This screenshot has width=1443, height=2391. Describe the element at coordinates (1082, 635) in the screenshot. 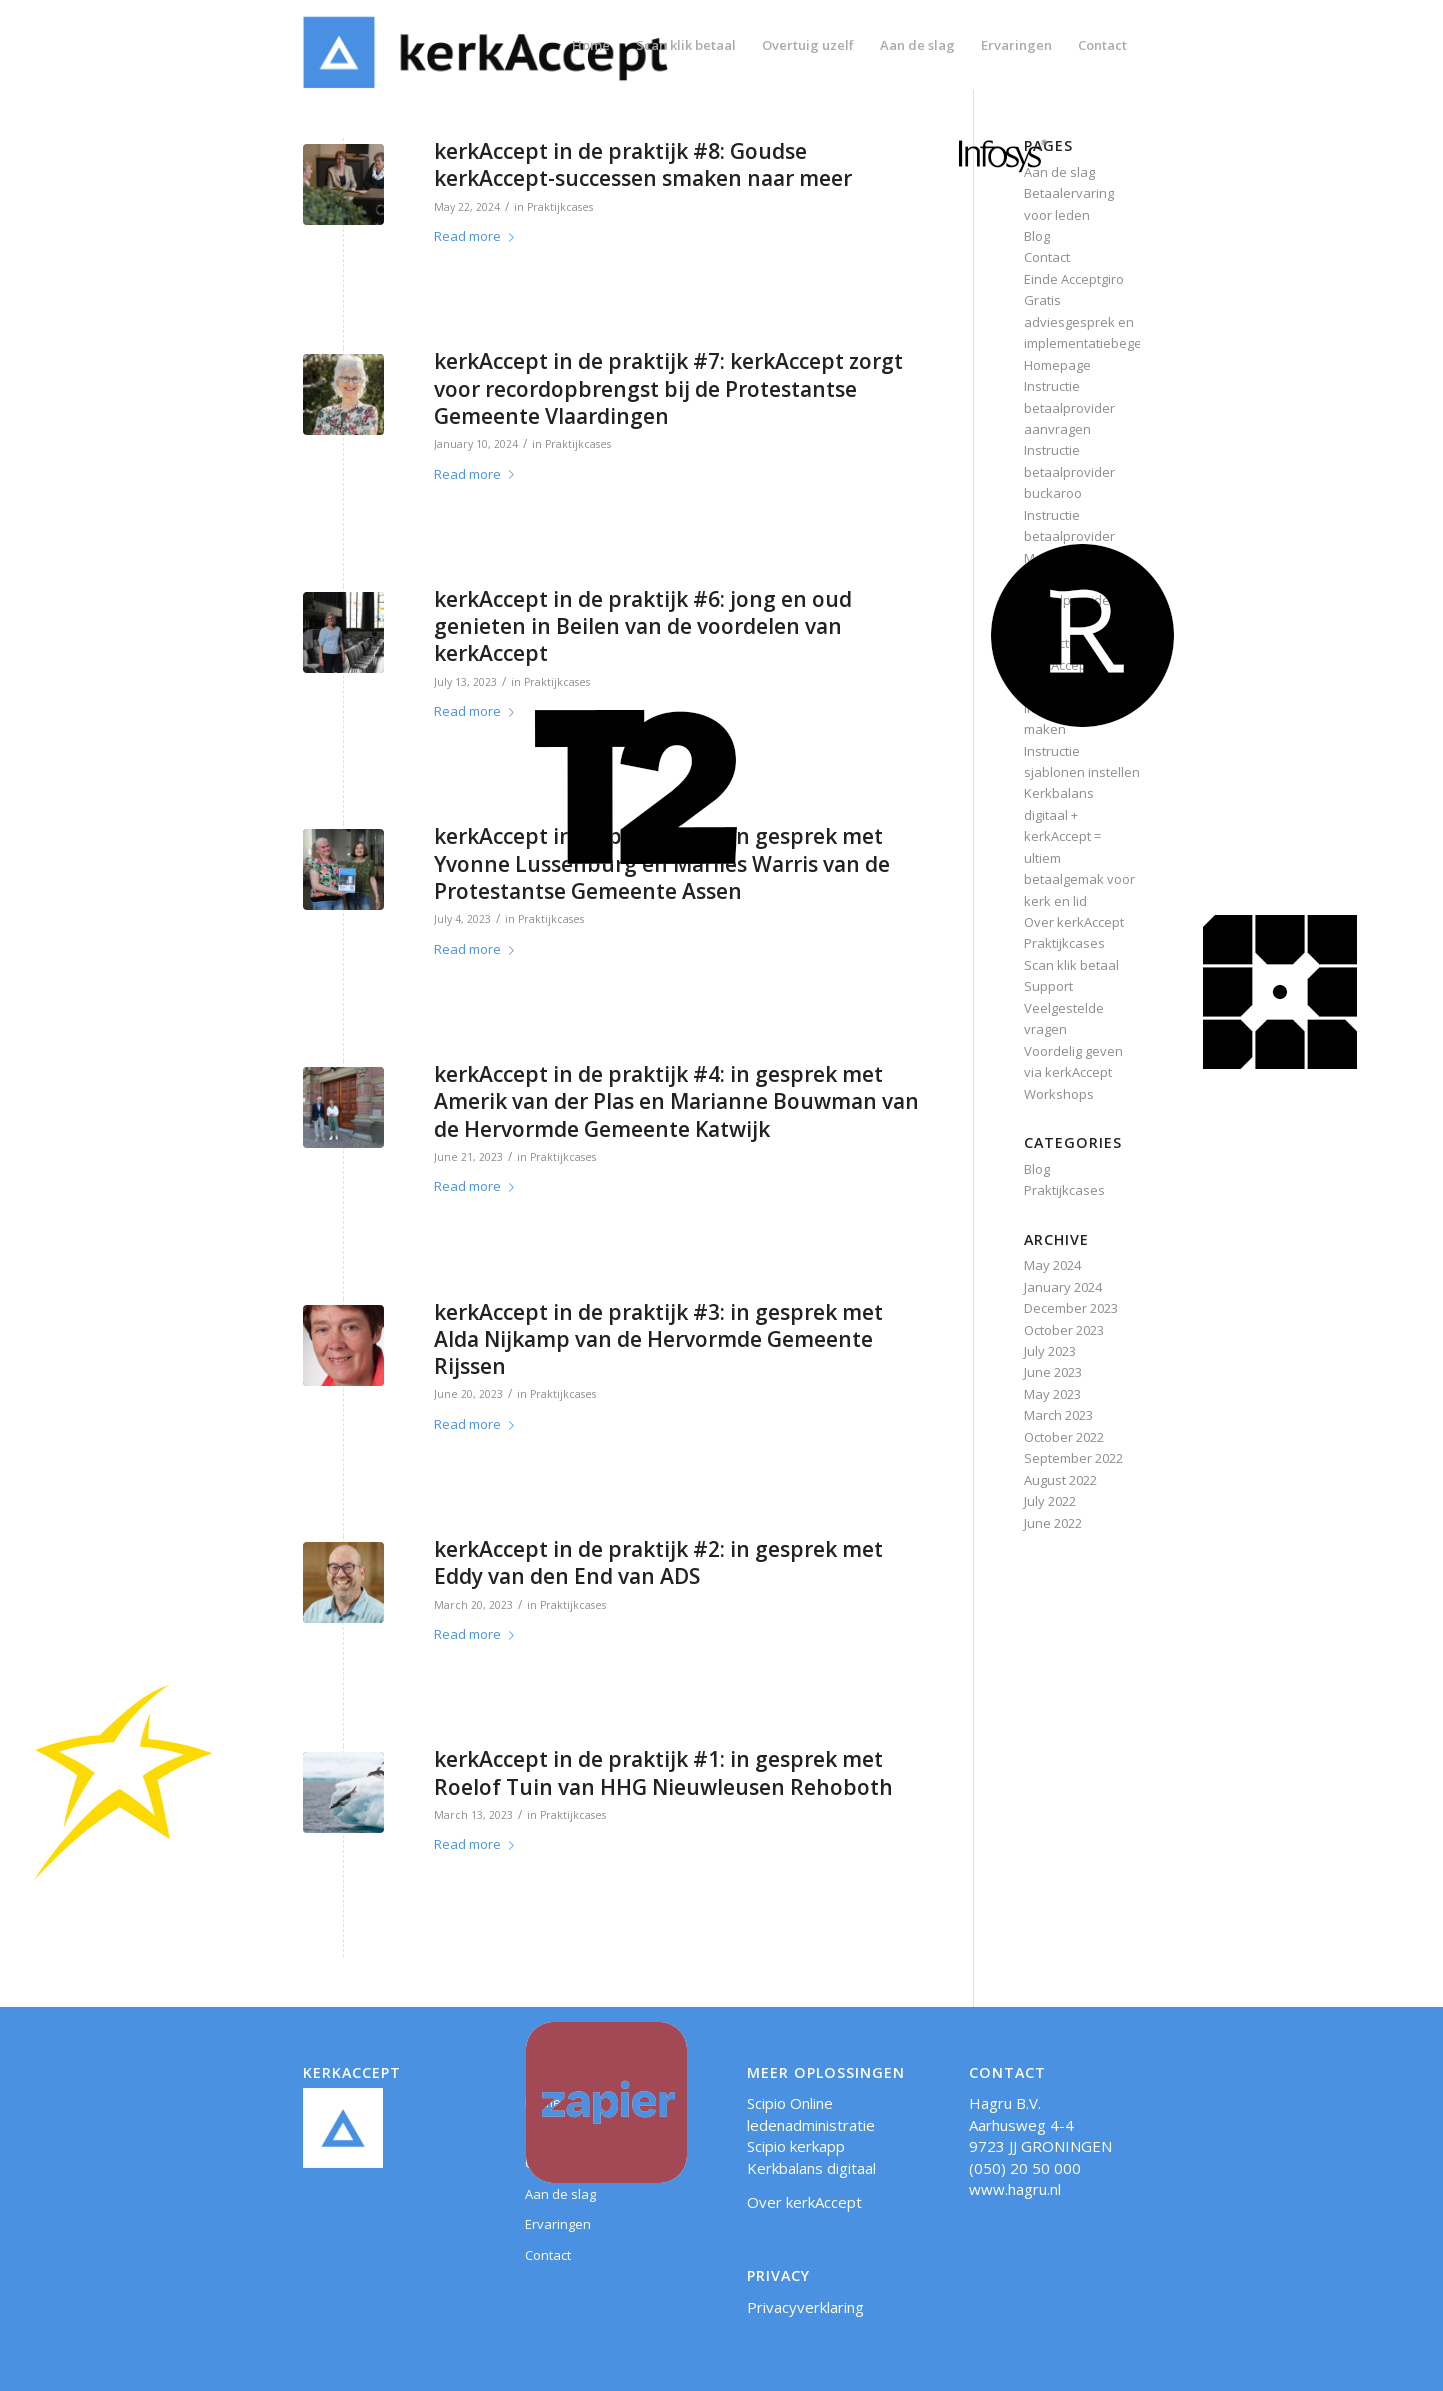

I see `open RStudio IDE application` at that location.